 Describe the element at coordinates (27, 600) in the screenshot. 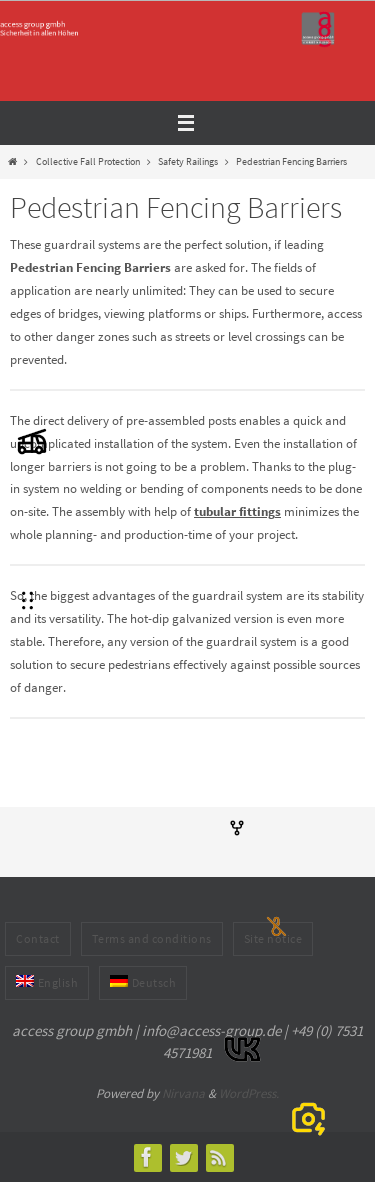

I see `drag to reorder items` at that location.